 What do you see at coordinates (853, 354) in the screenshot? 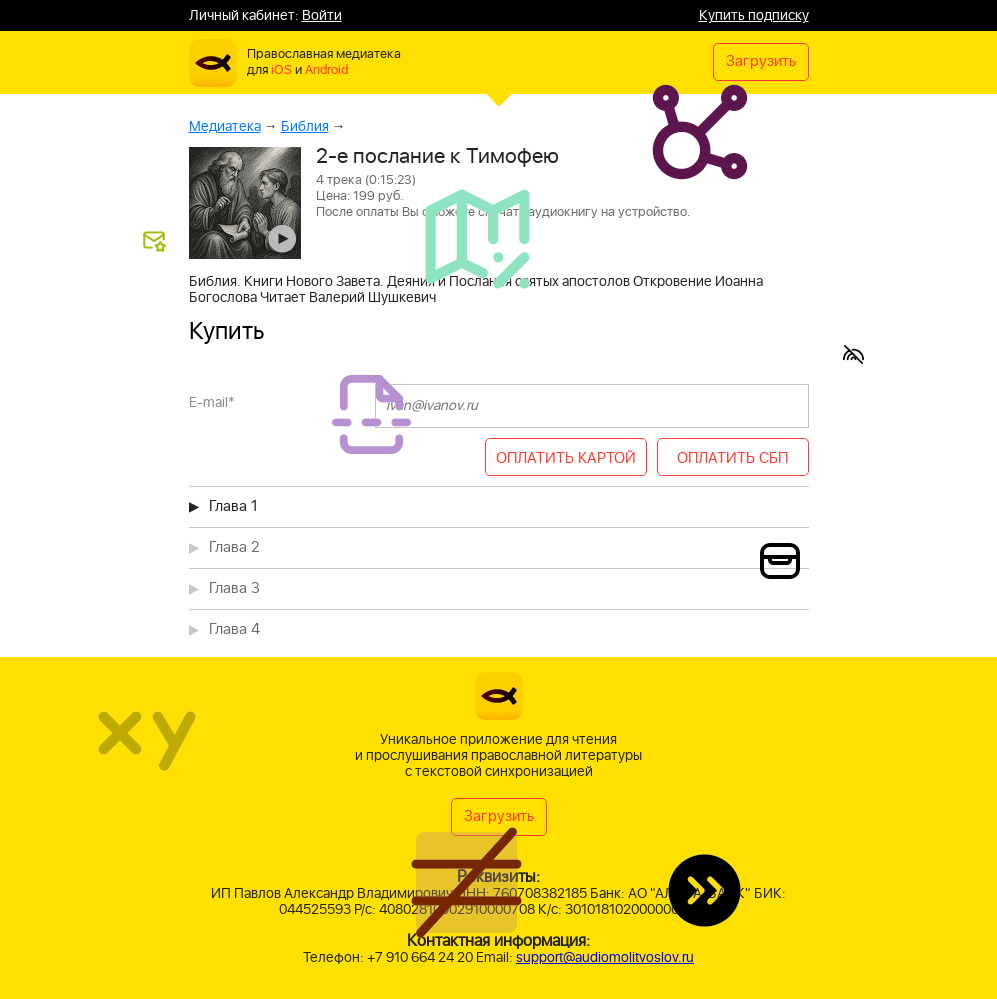
I see `no internet connection` at bounding box center [853, 354].